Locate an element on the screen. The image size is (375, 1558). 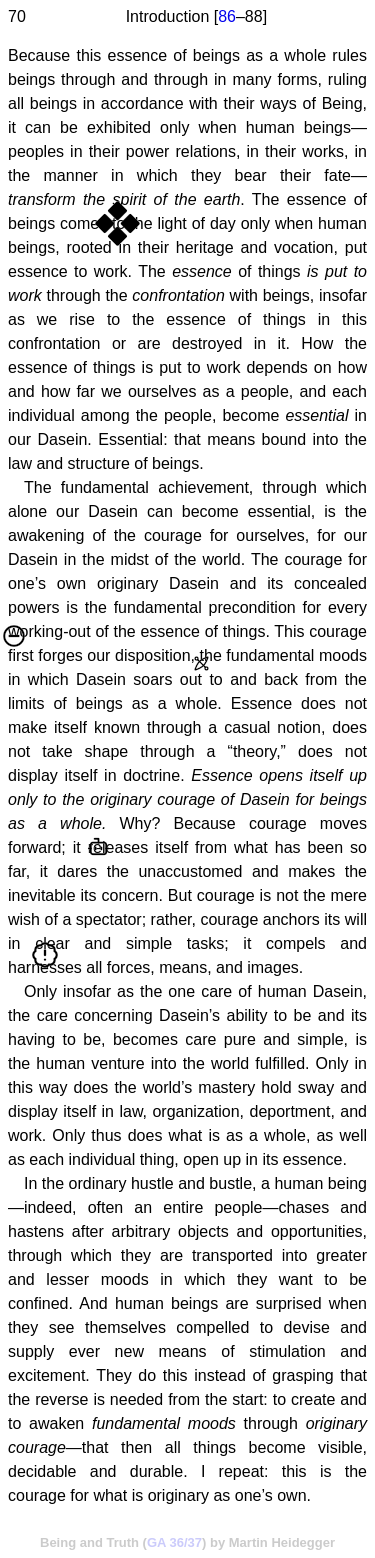
access app dashboard or home screen is located at coordinates (117, 223).